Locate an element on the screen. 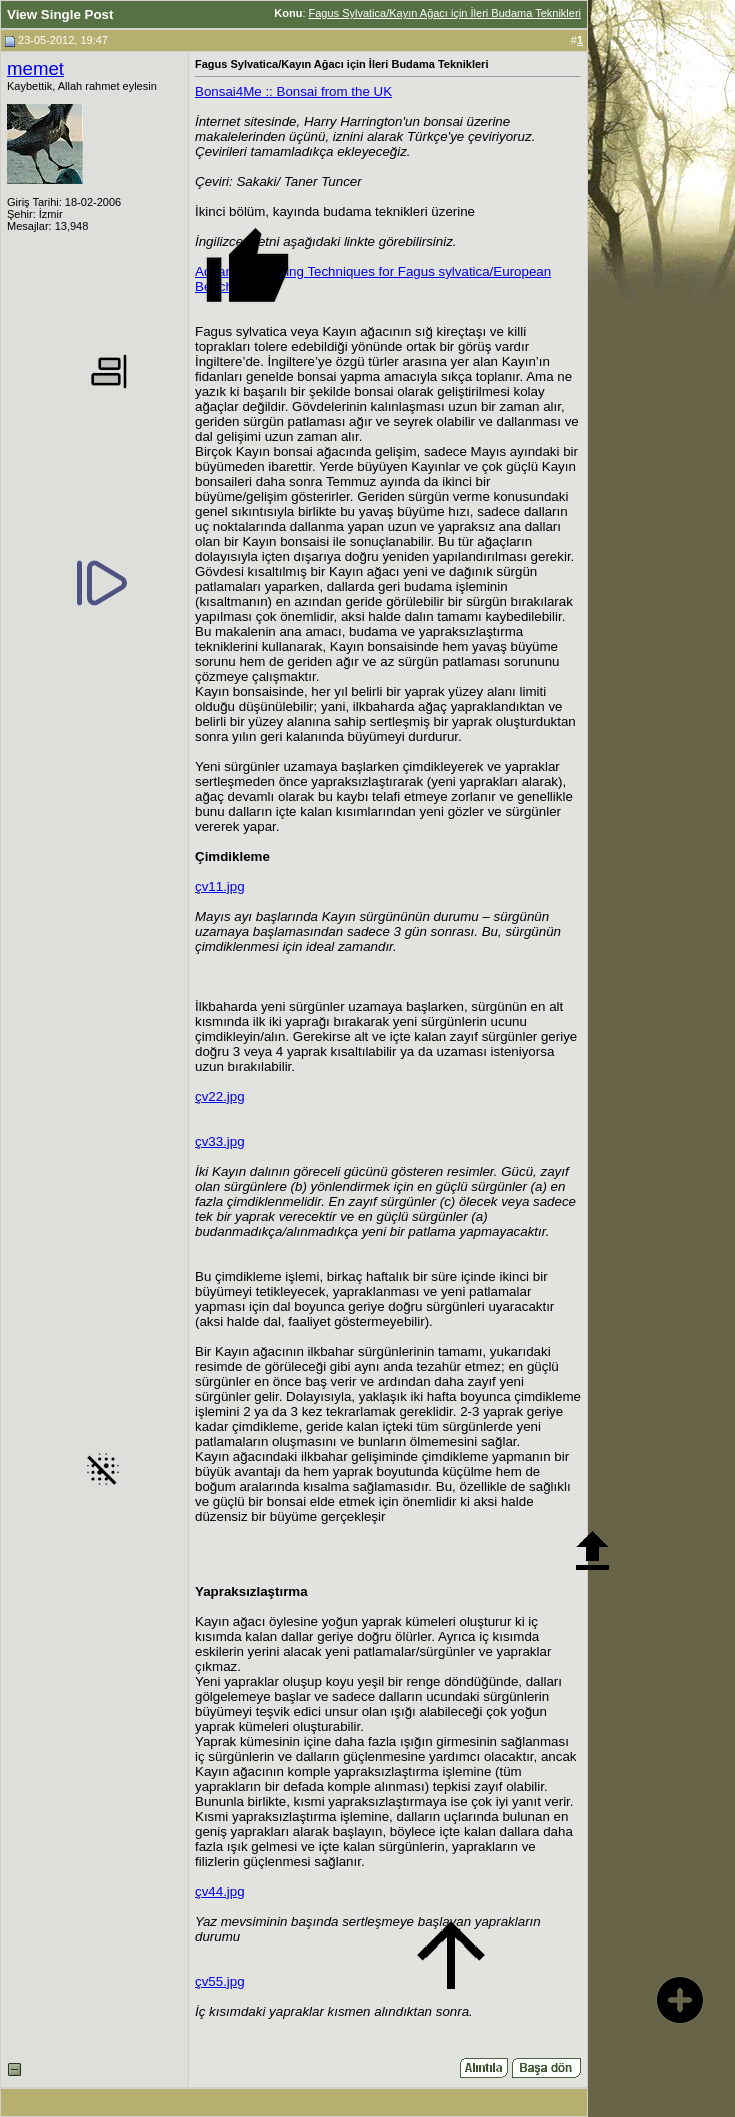 The image size is (735, 2117). skip to the next track is located at coordinates (102, 583).